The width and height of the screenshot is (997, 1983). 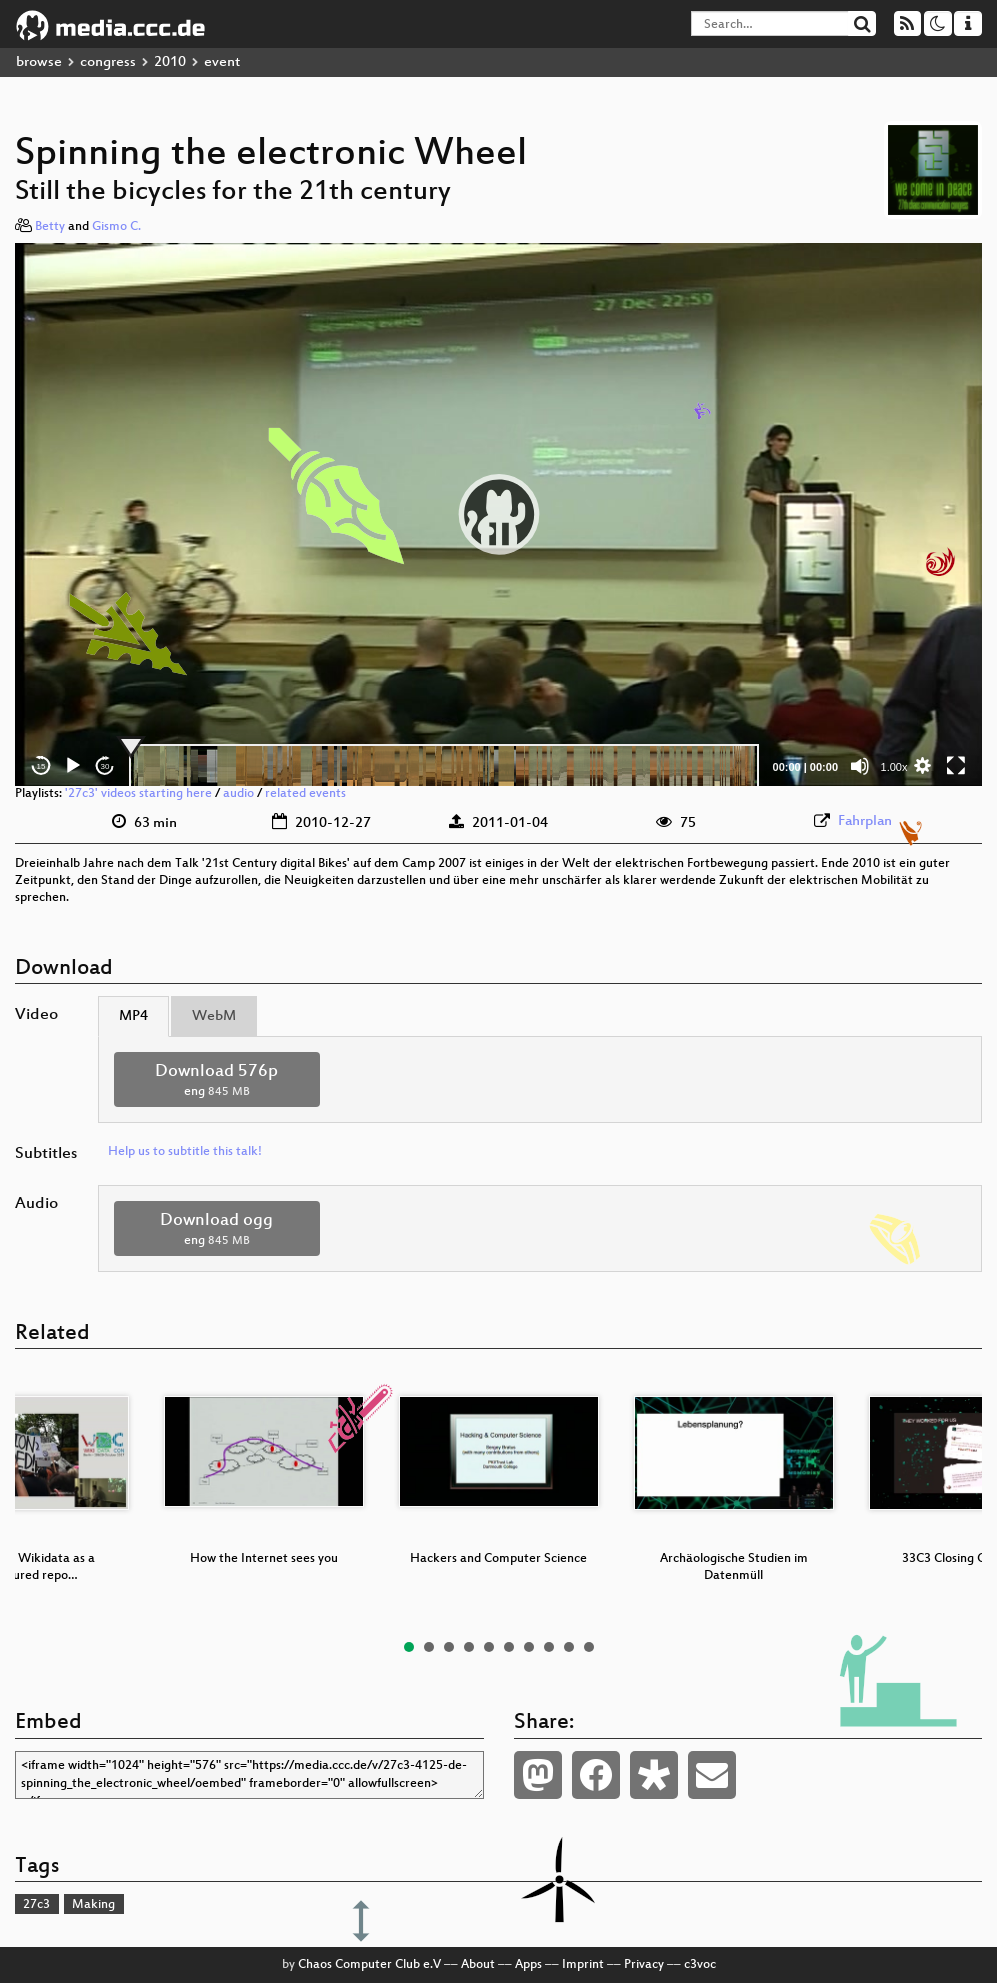 I want to click on chainsaw tool or equipment icon, so click(x=360, y=1418).